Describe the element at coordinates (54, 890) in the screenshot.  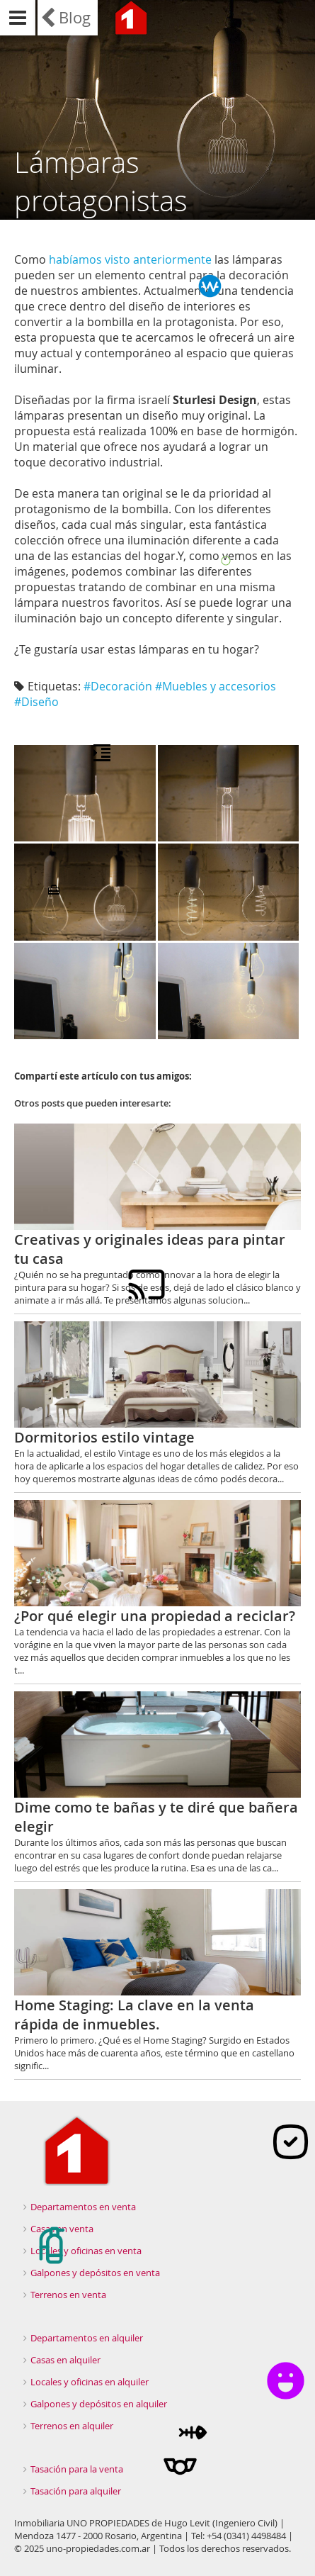
I see `access home repair services` at that location.